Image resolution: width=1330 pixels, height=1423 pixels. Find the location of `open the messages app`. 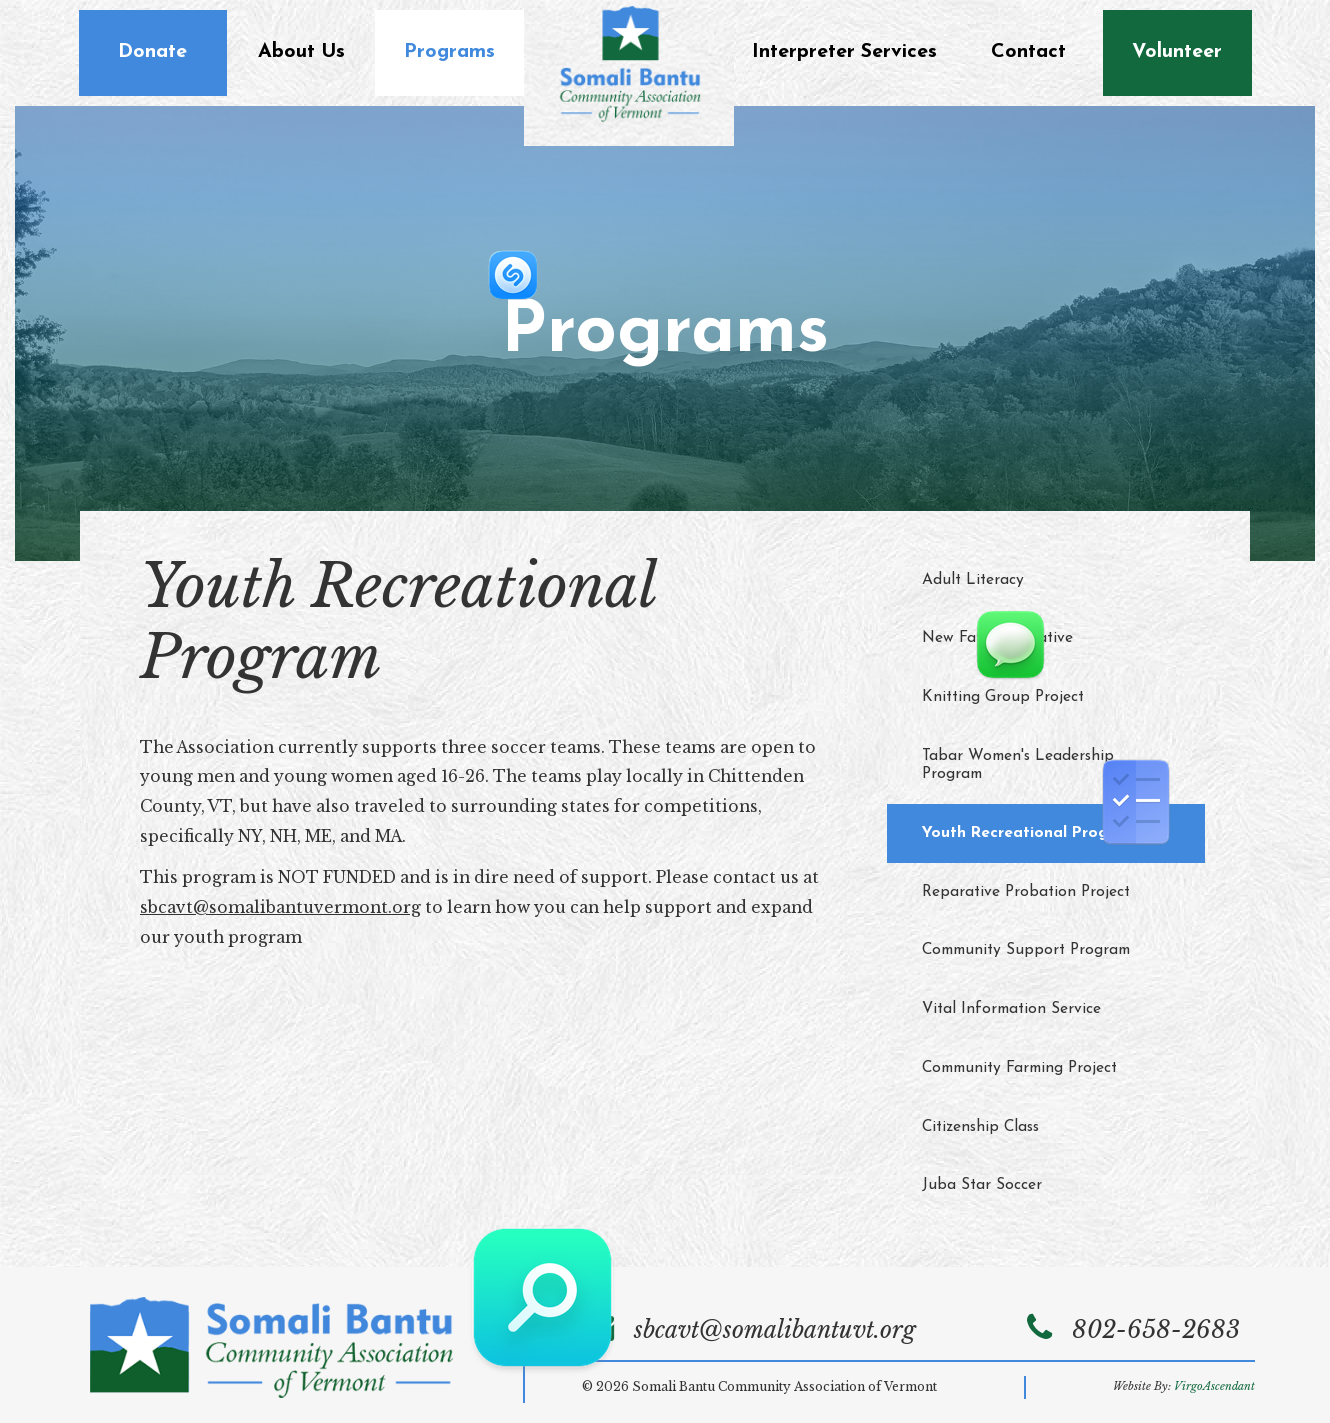

open the messages app is located at coordinates (1010, 644).